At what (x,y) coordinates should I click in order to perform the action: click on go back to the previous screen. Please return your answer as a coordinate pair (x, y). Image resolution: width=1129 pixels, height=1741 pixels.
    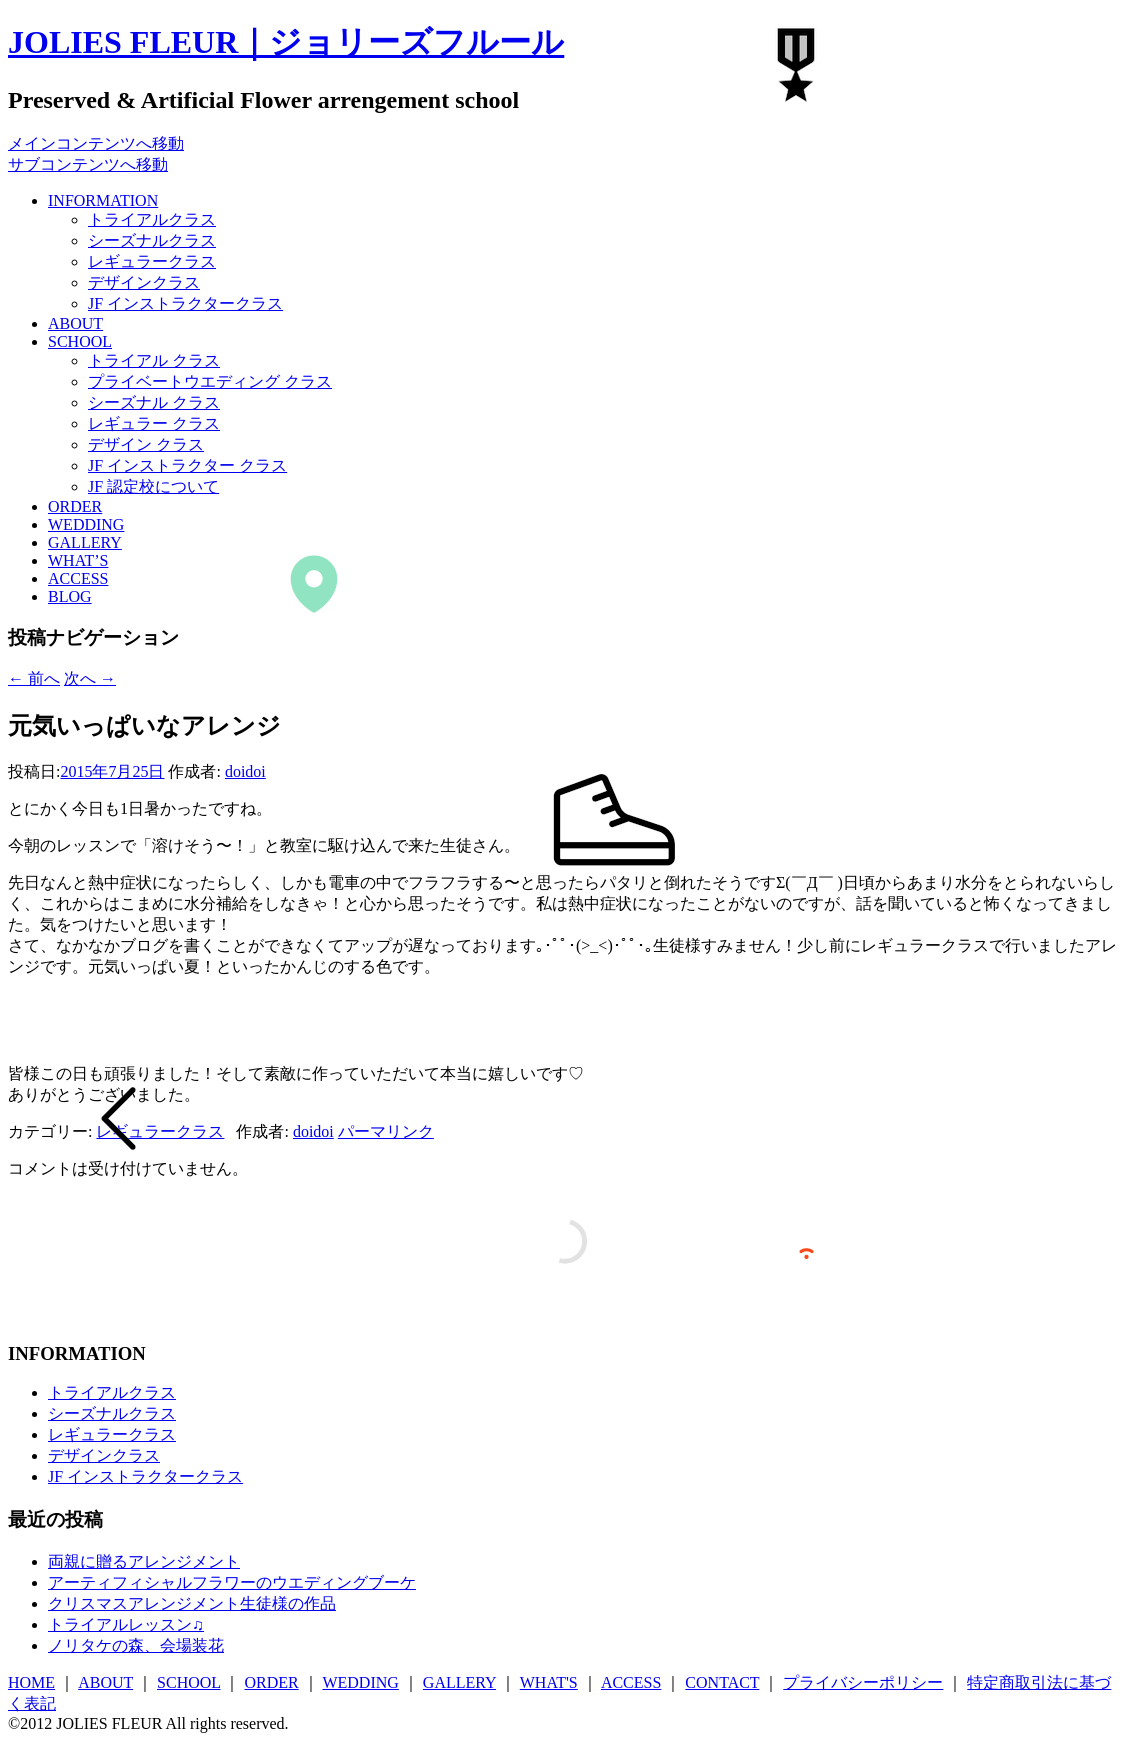
    Looking at the image, I should click on (118, 1118).